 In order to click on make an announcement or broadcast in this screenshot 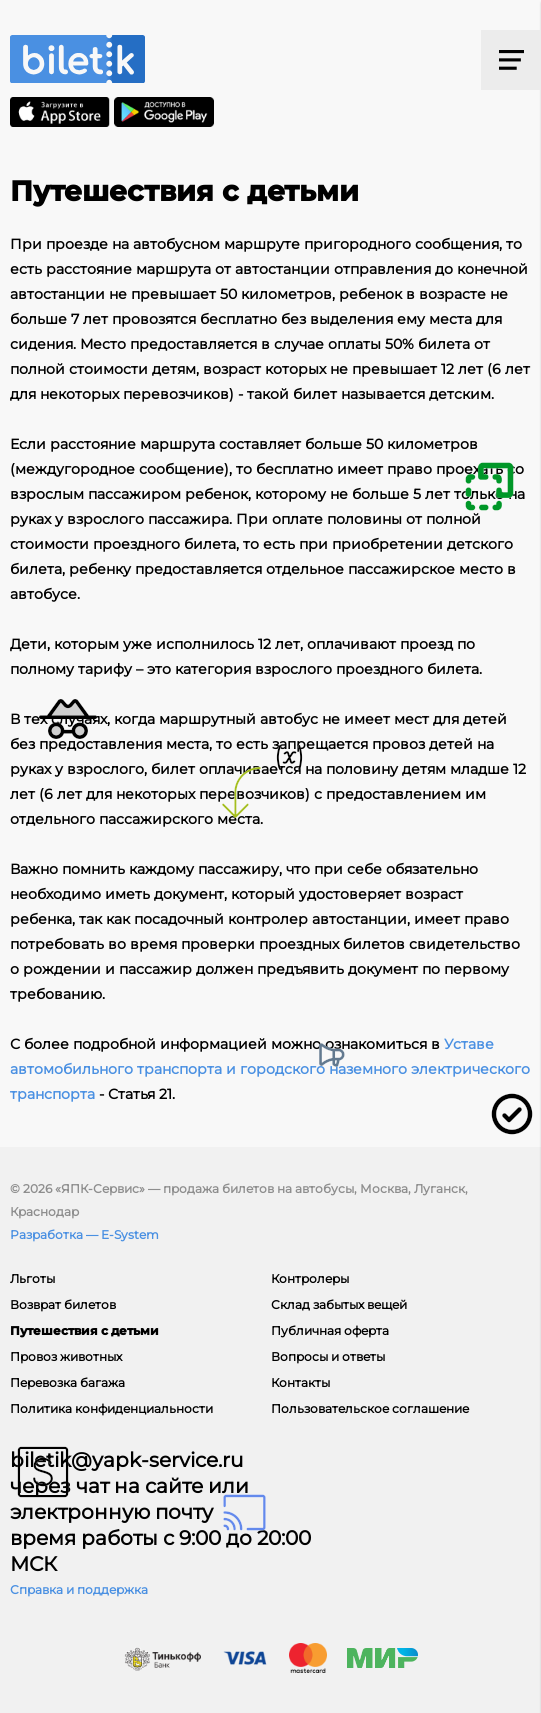, I will do `click(330, 1055)`.